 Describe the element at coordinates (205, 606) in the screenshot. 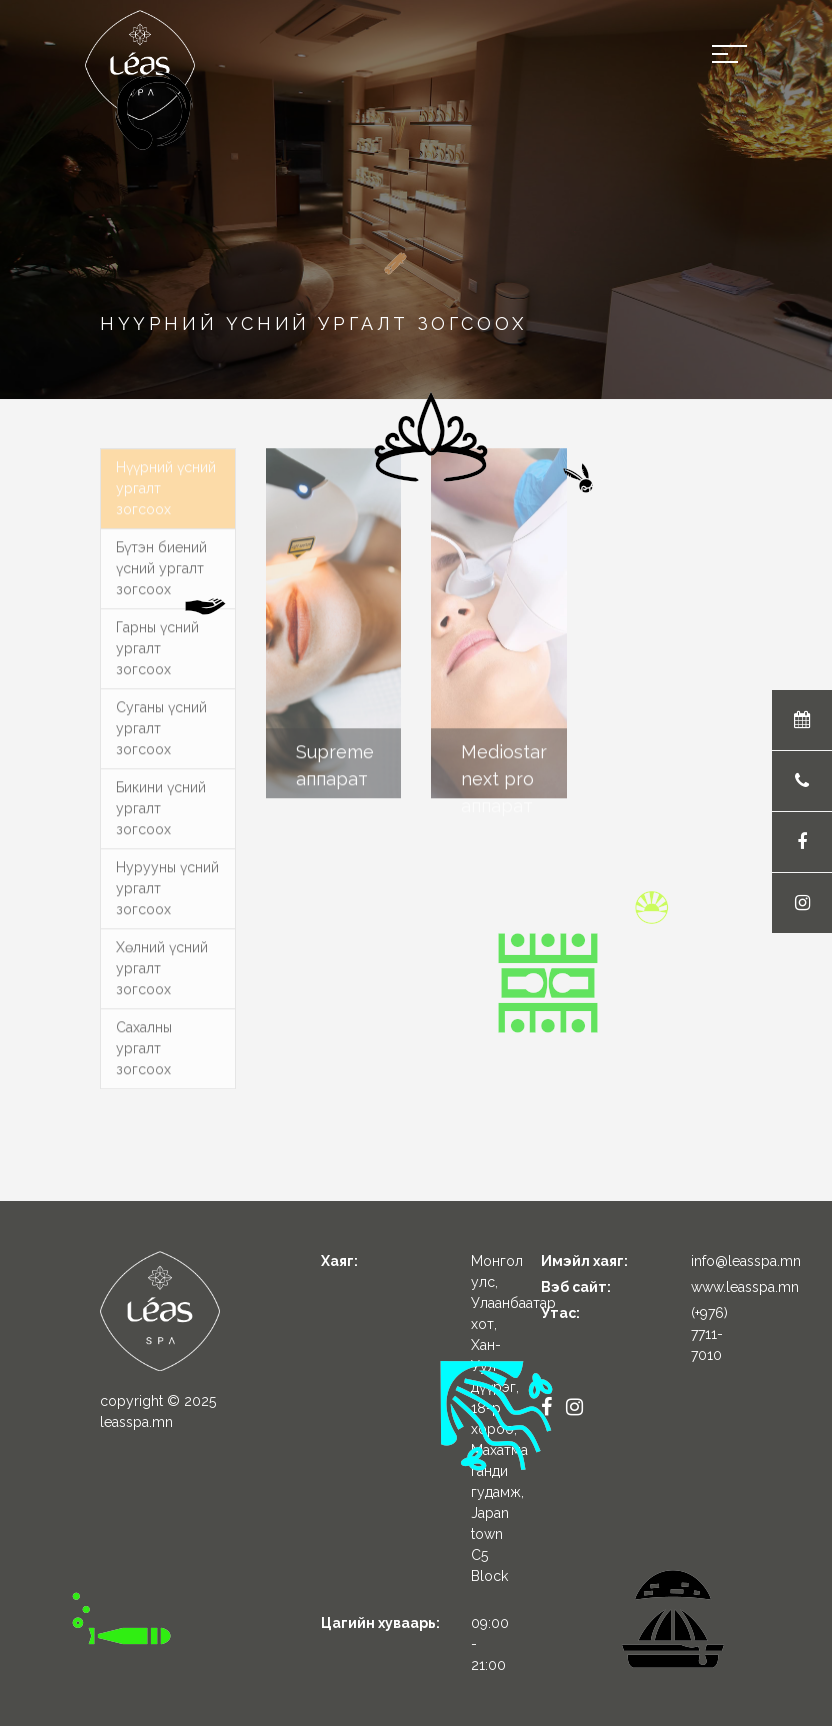

I see `request or receive an item` at that location.